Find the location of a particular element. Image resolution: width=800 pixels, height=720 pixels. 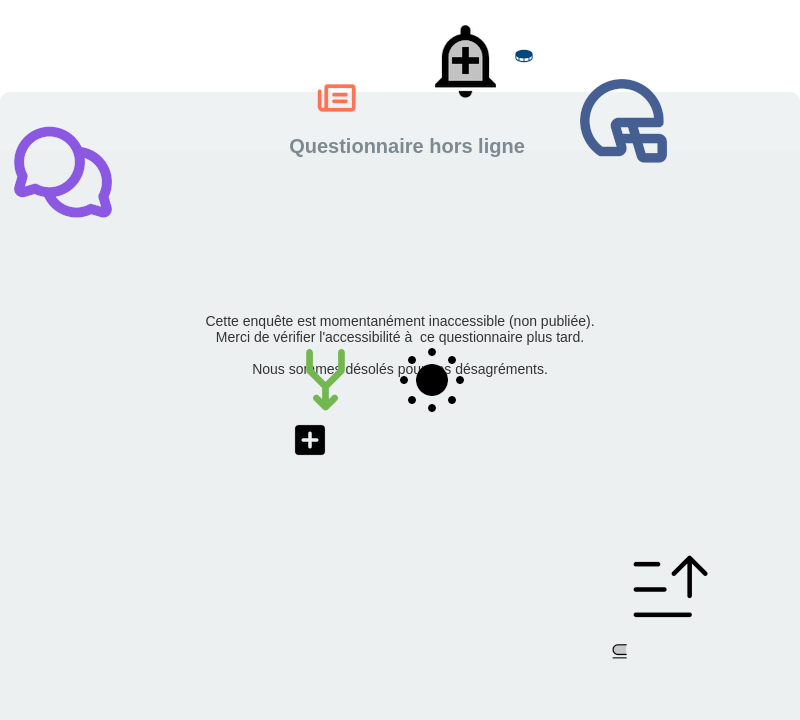

access football or sports content is located at coordinates (623, 122).